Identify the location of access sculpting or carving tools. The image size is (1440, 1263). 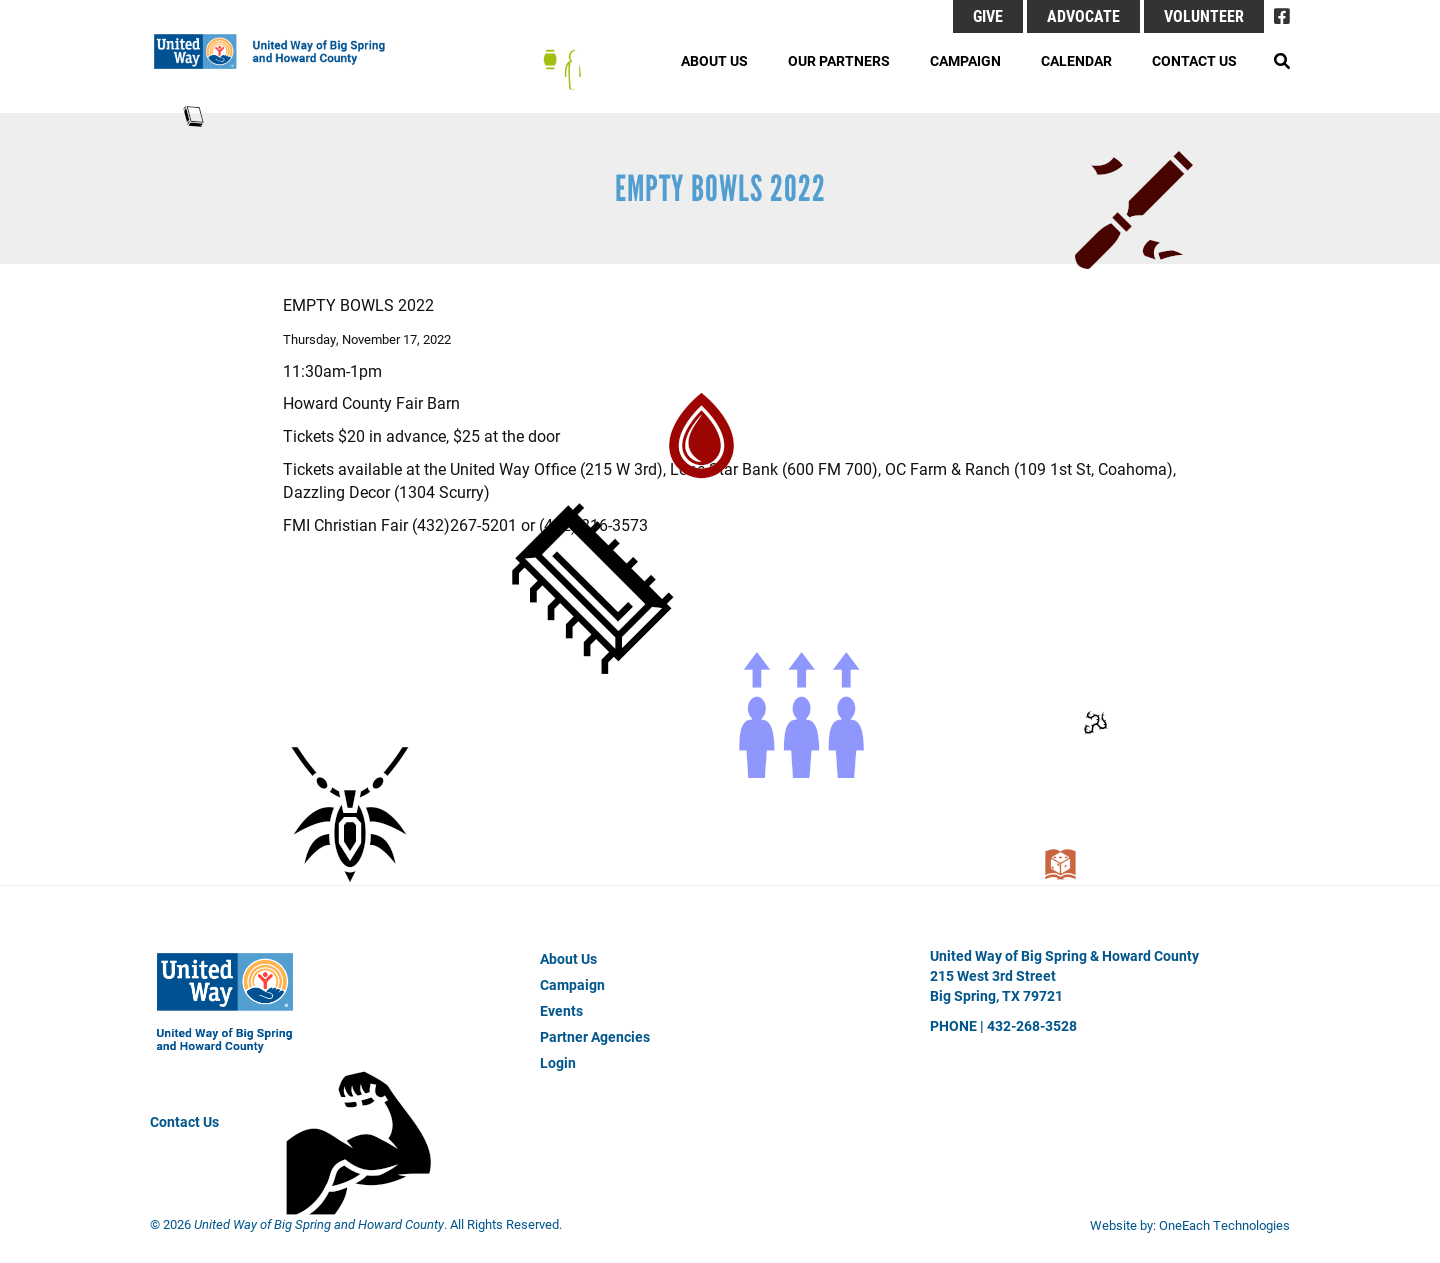
(1135, 209).